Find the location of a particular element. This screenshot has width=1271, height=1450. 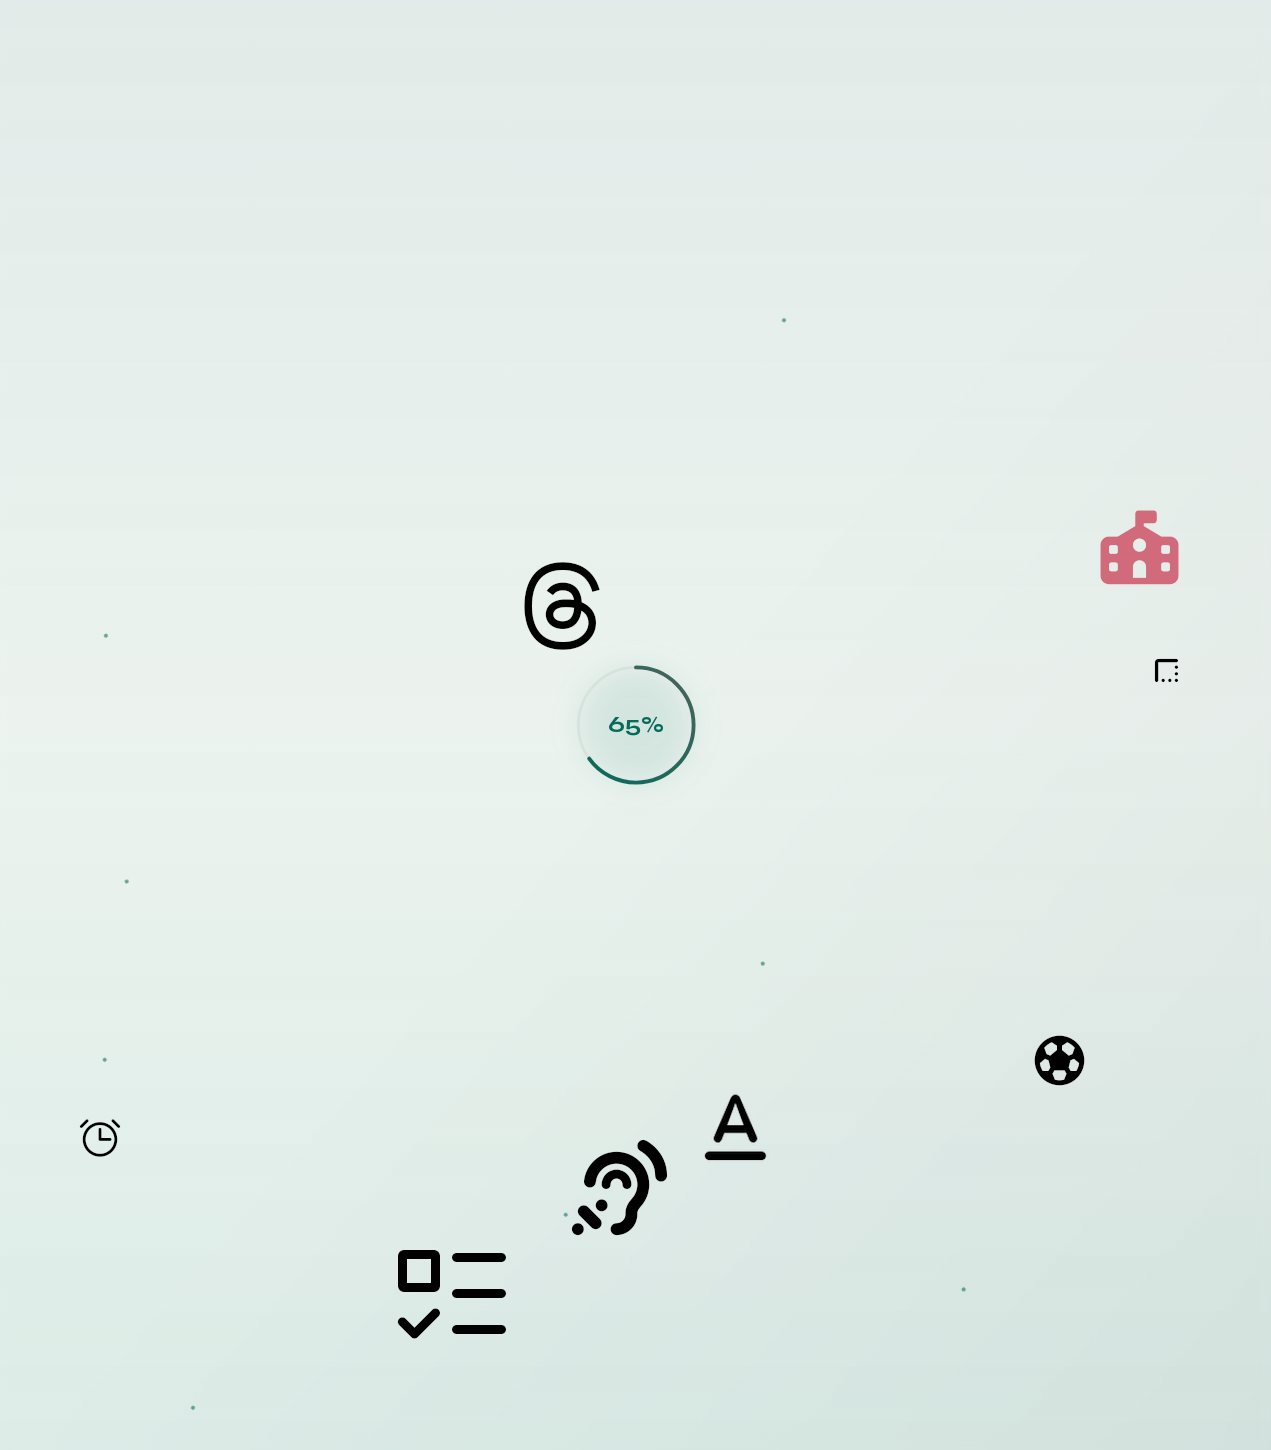

open the Threads app is located at coordinates (562, 606).